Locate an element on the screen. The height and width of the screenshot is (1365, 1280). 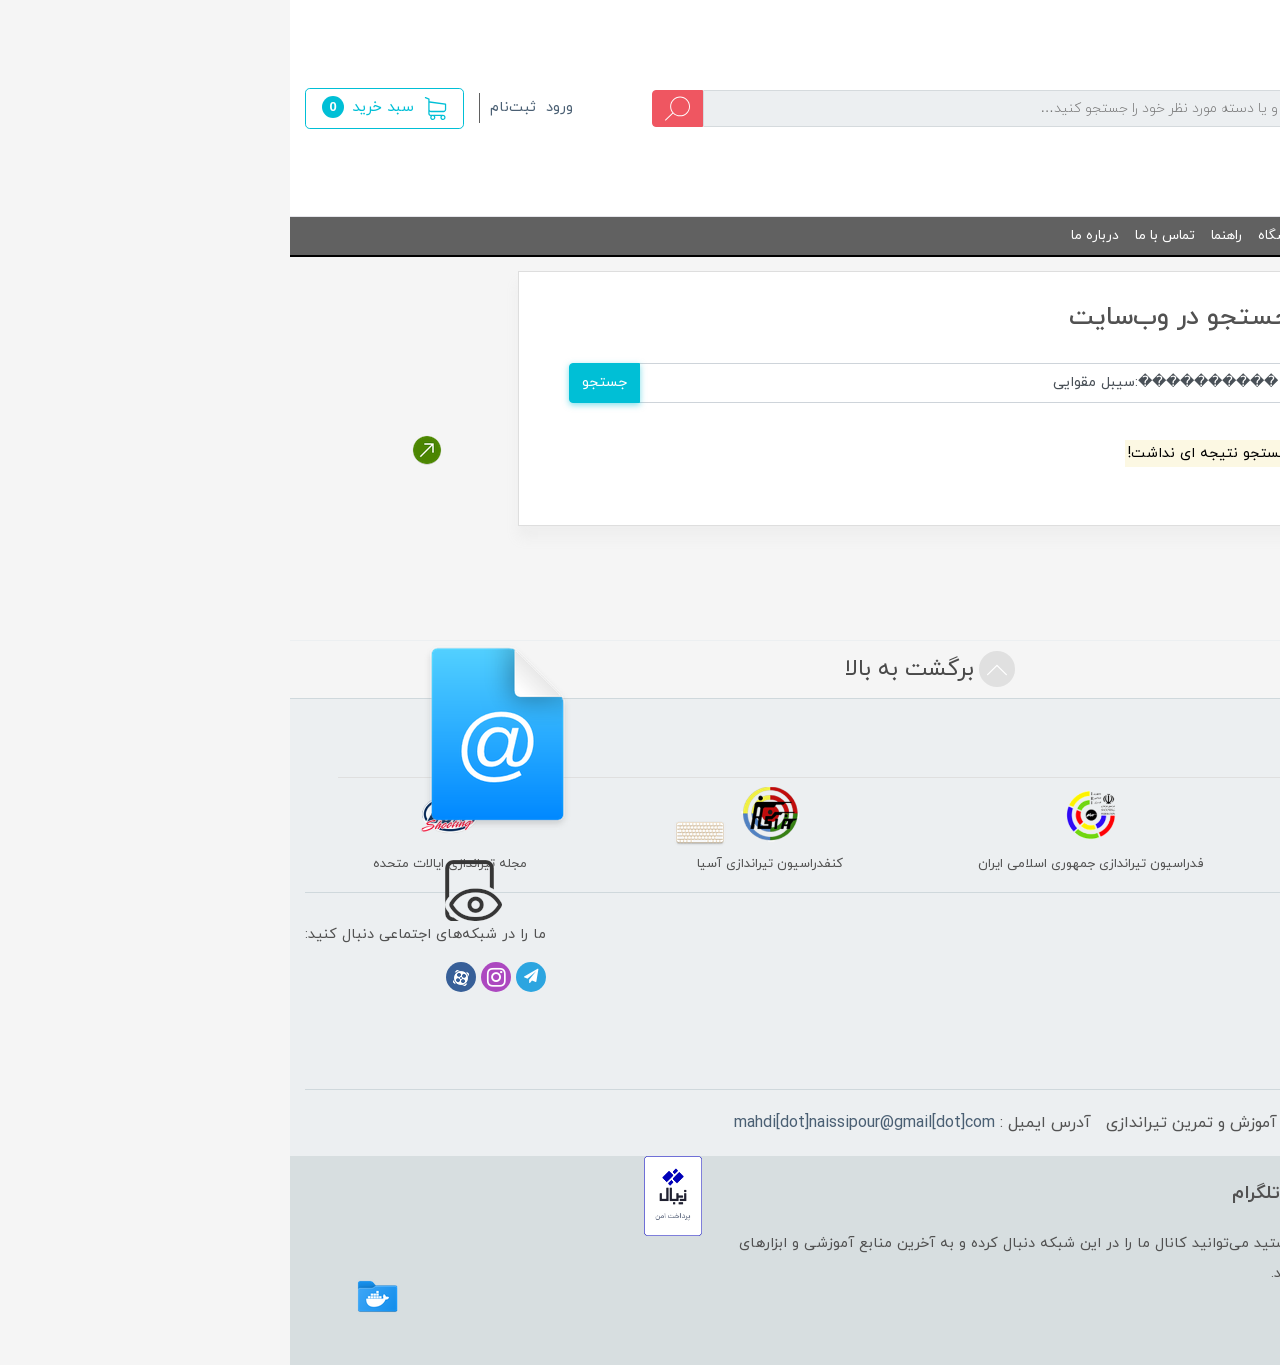
bluetooth keyboard connected is located at coordinates (700, 833).